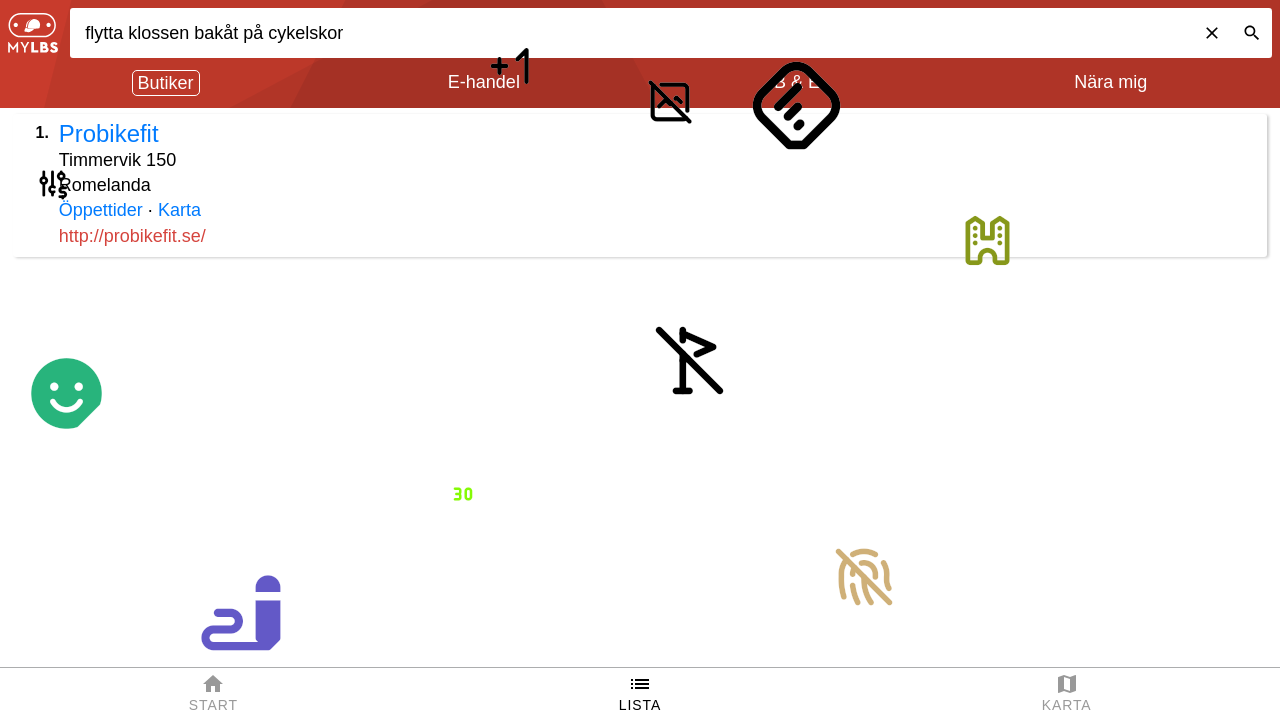 The width and height of the screenshot is (1280, 720). I want to click on compose or write new content, so click(243, 617).